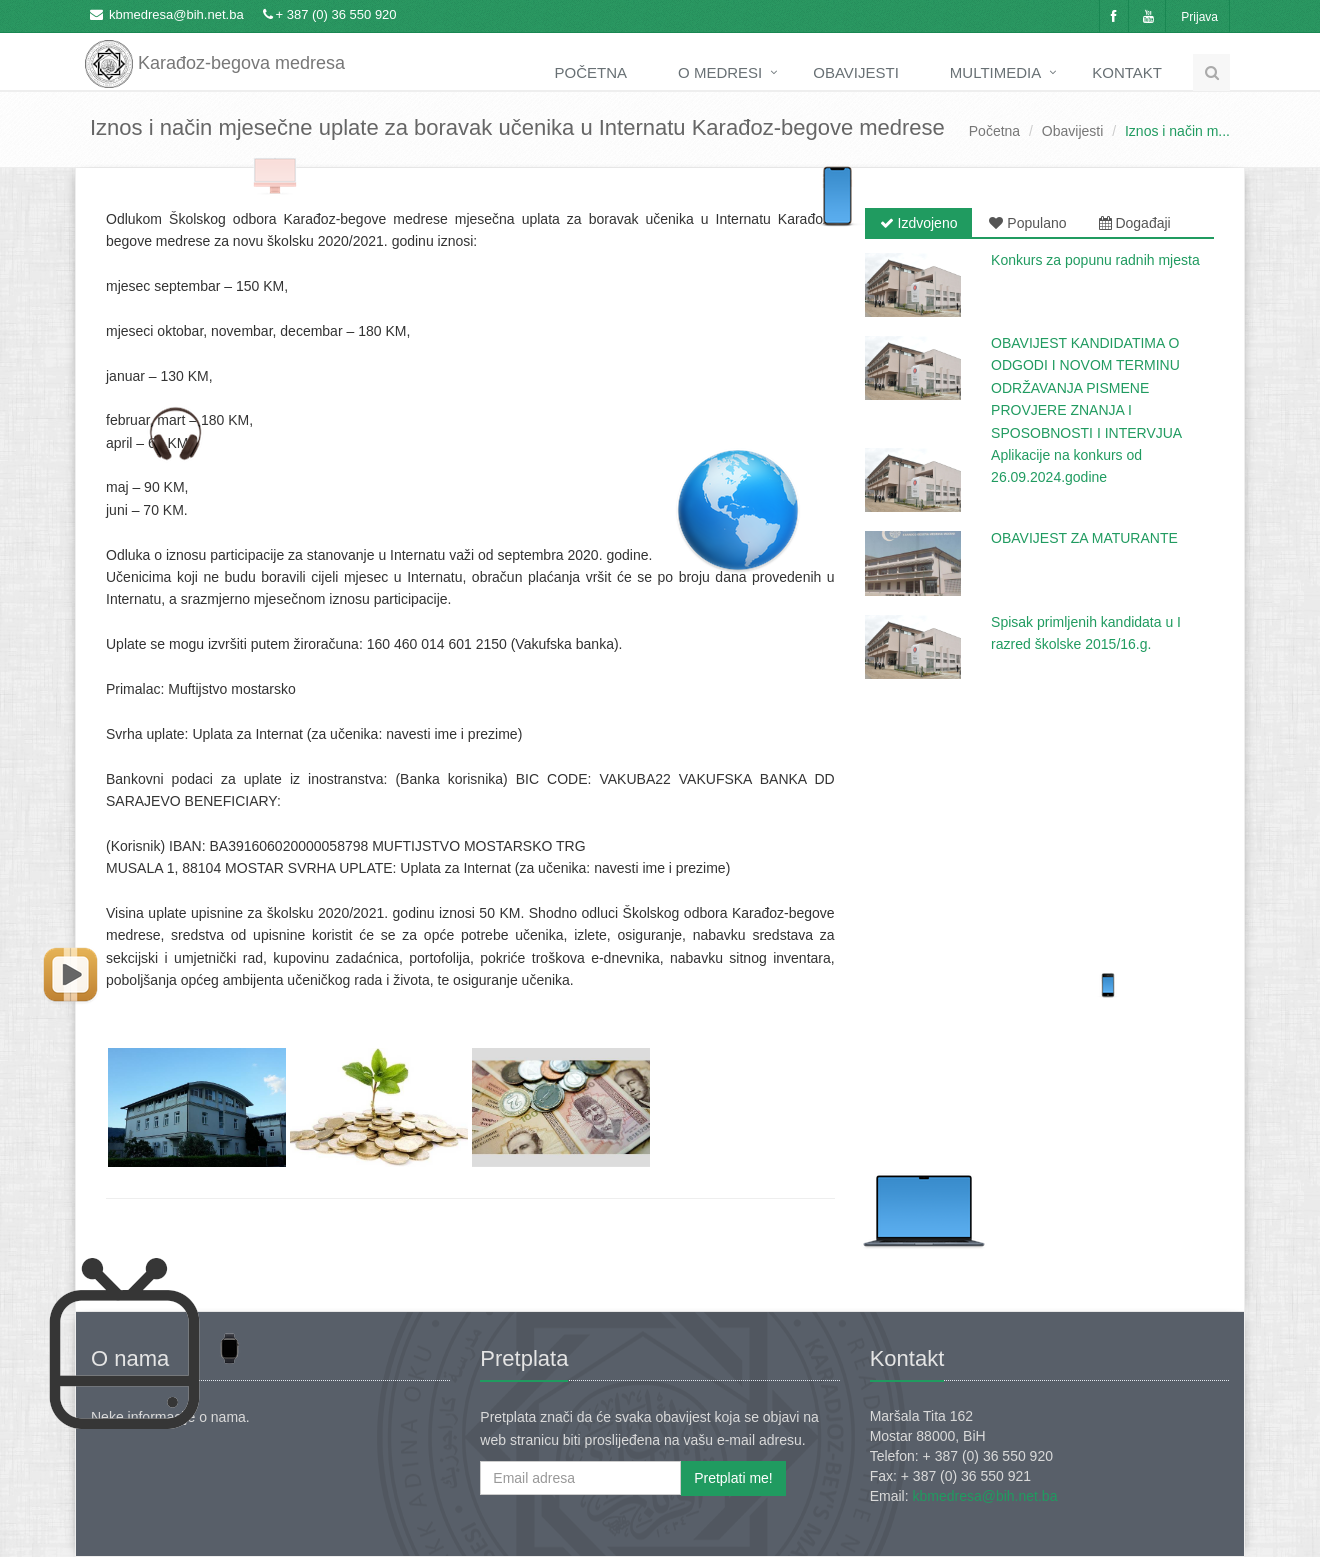  Describe the element at coordinates (124, 1343) in the screenshot. I see `open video player app` at that location.